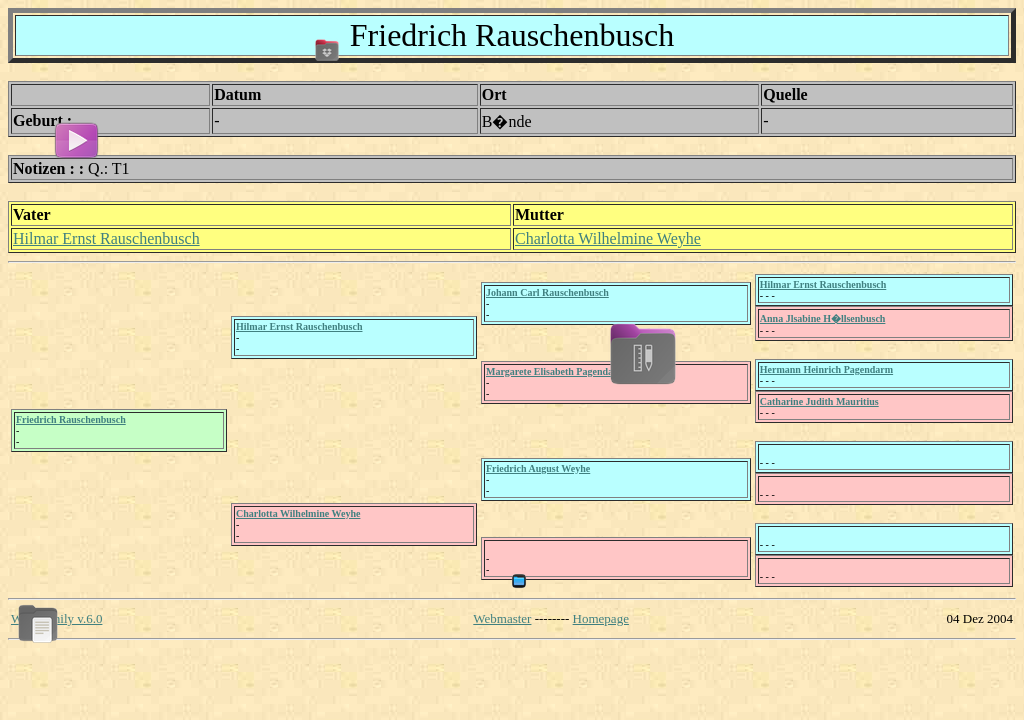  What do you see at coordinates (519, 581) in the screenshot?
I see `open the files app` at bounding box center [519, 581].